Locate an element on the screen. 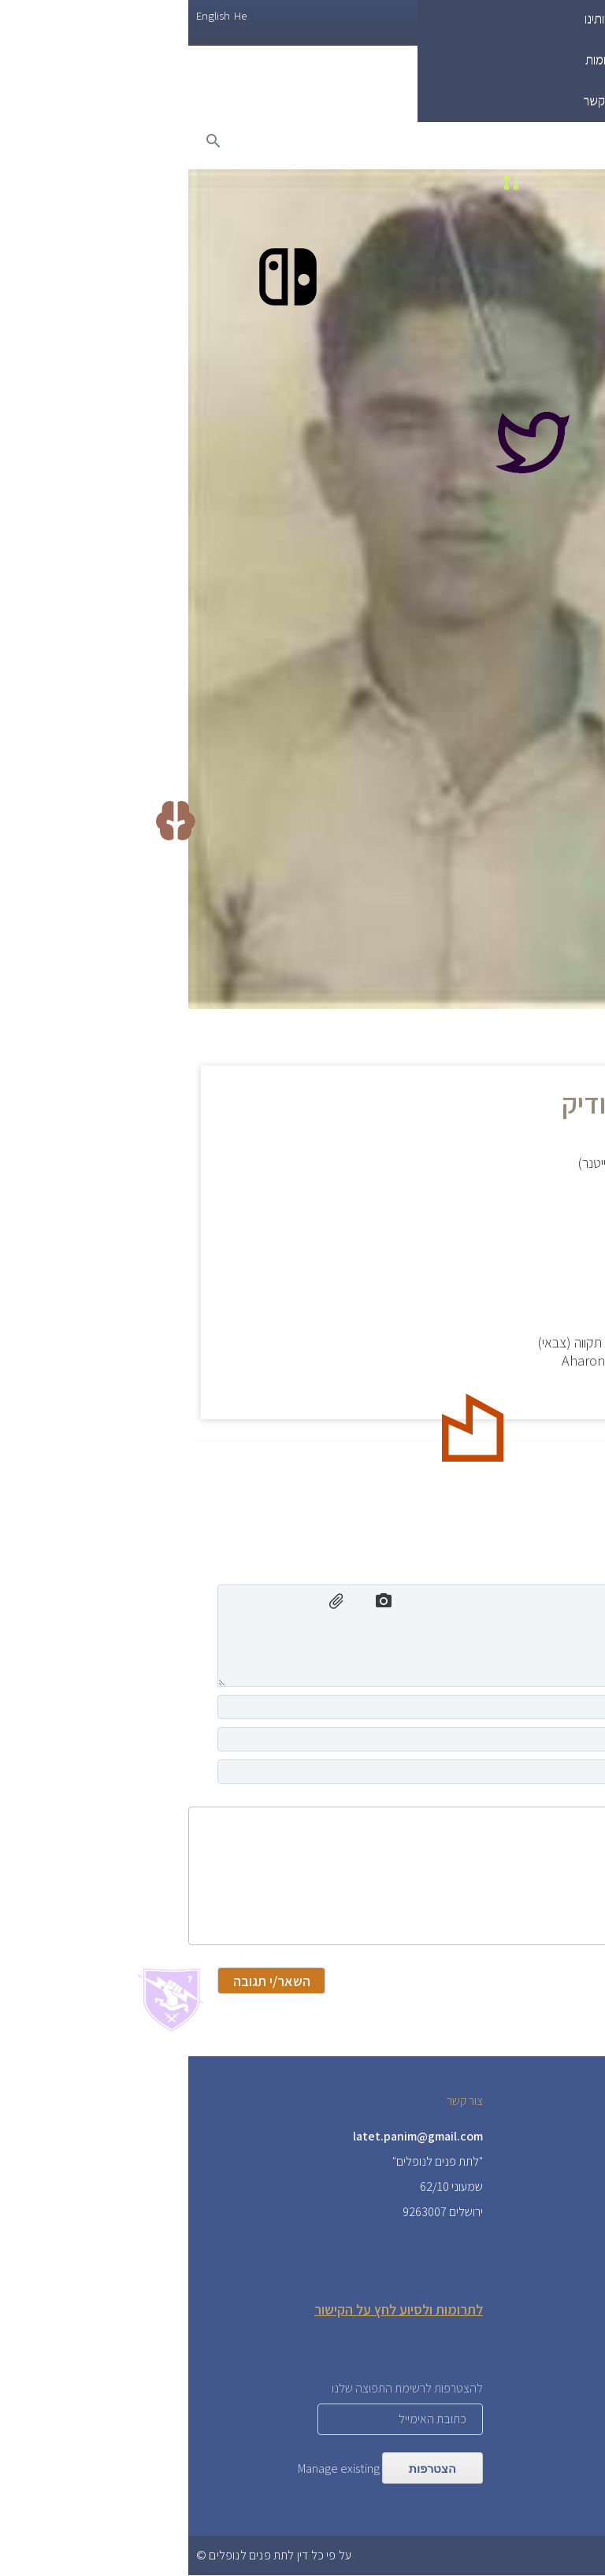 The image size is (605, 2576). nintendo switch logo is located at coordinates (288, 276).